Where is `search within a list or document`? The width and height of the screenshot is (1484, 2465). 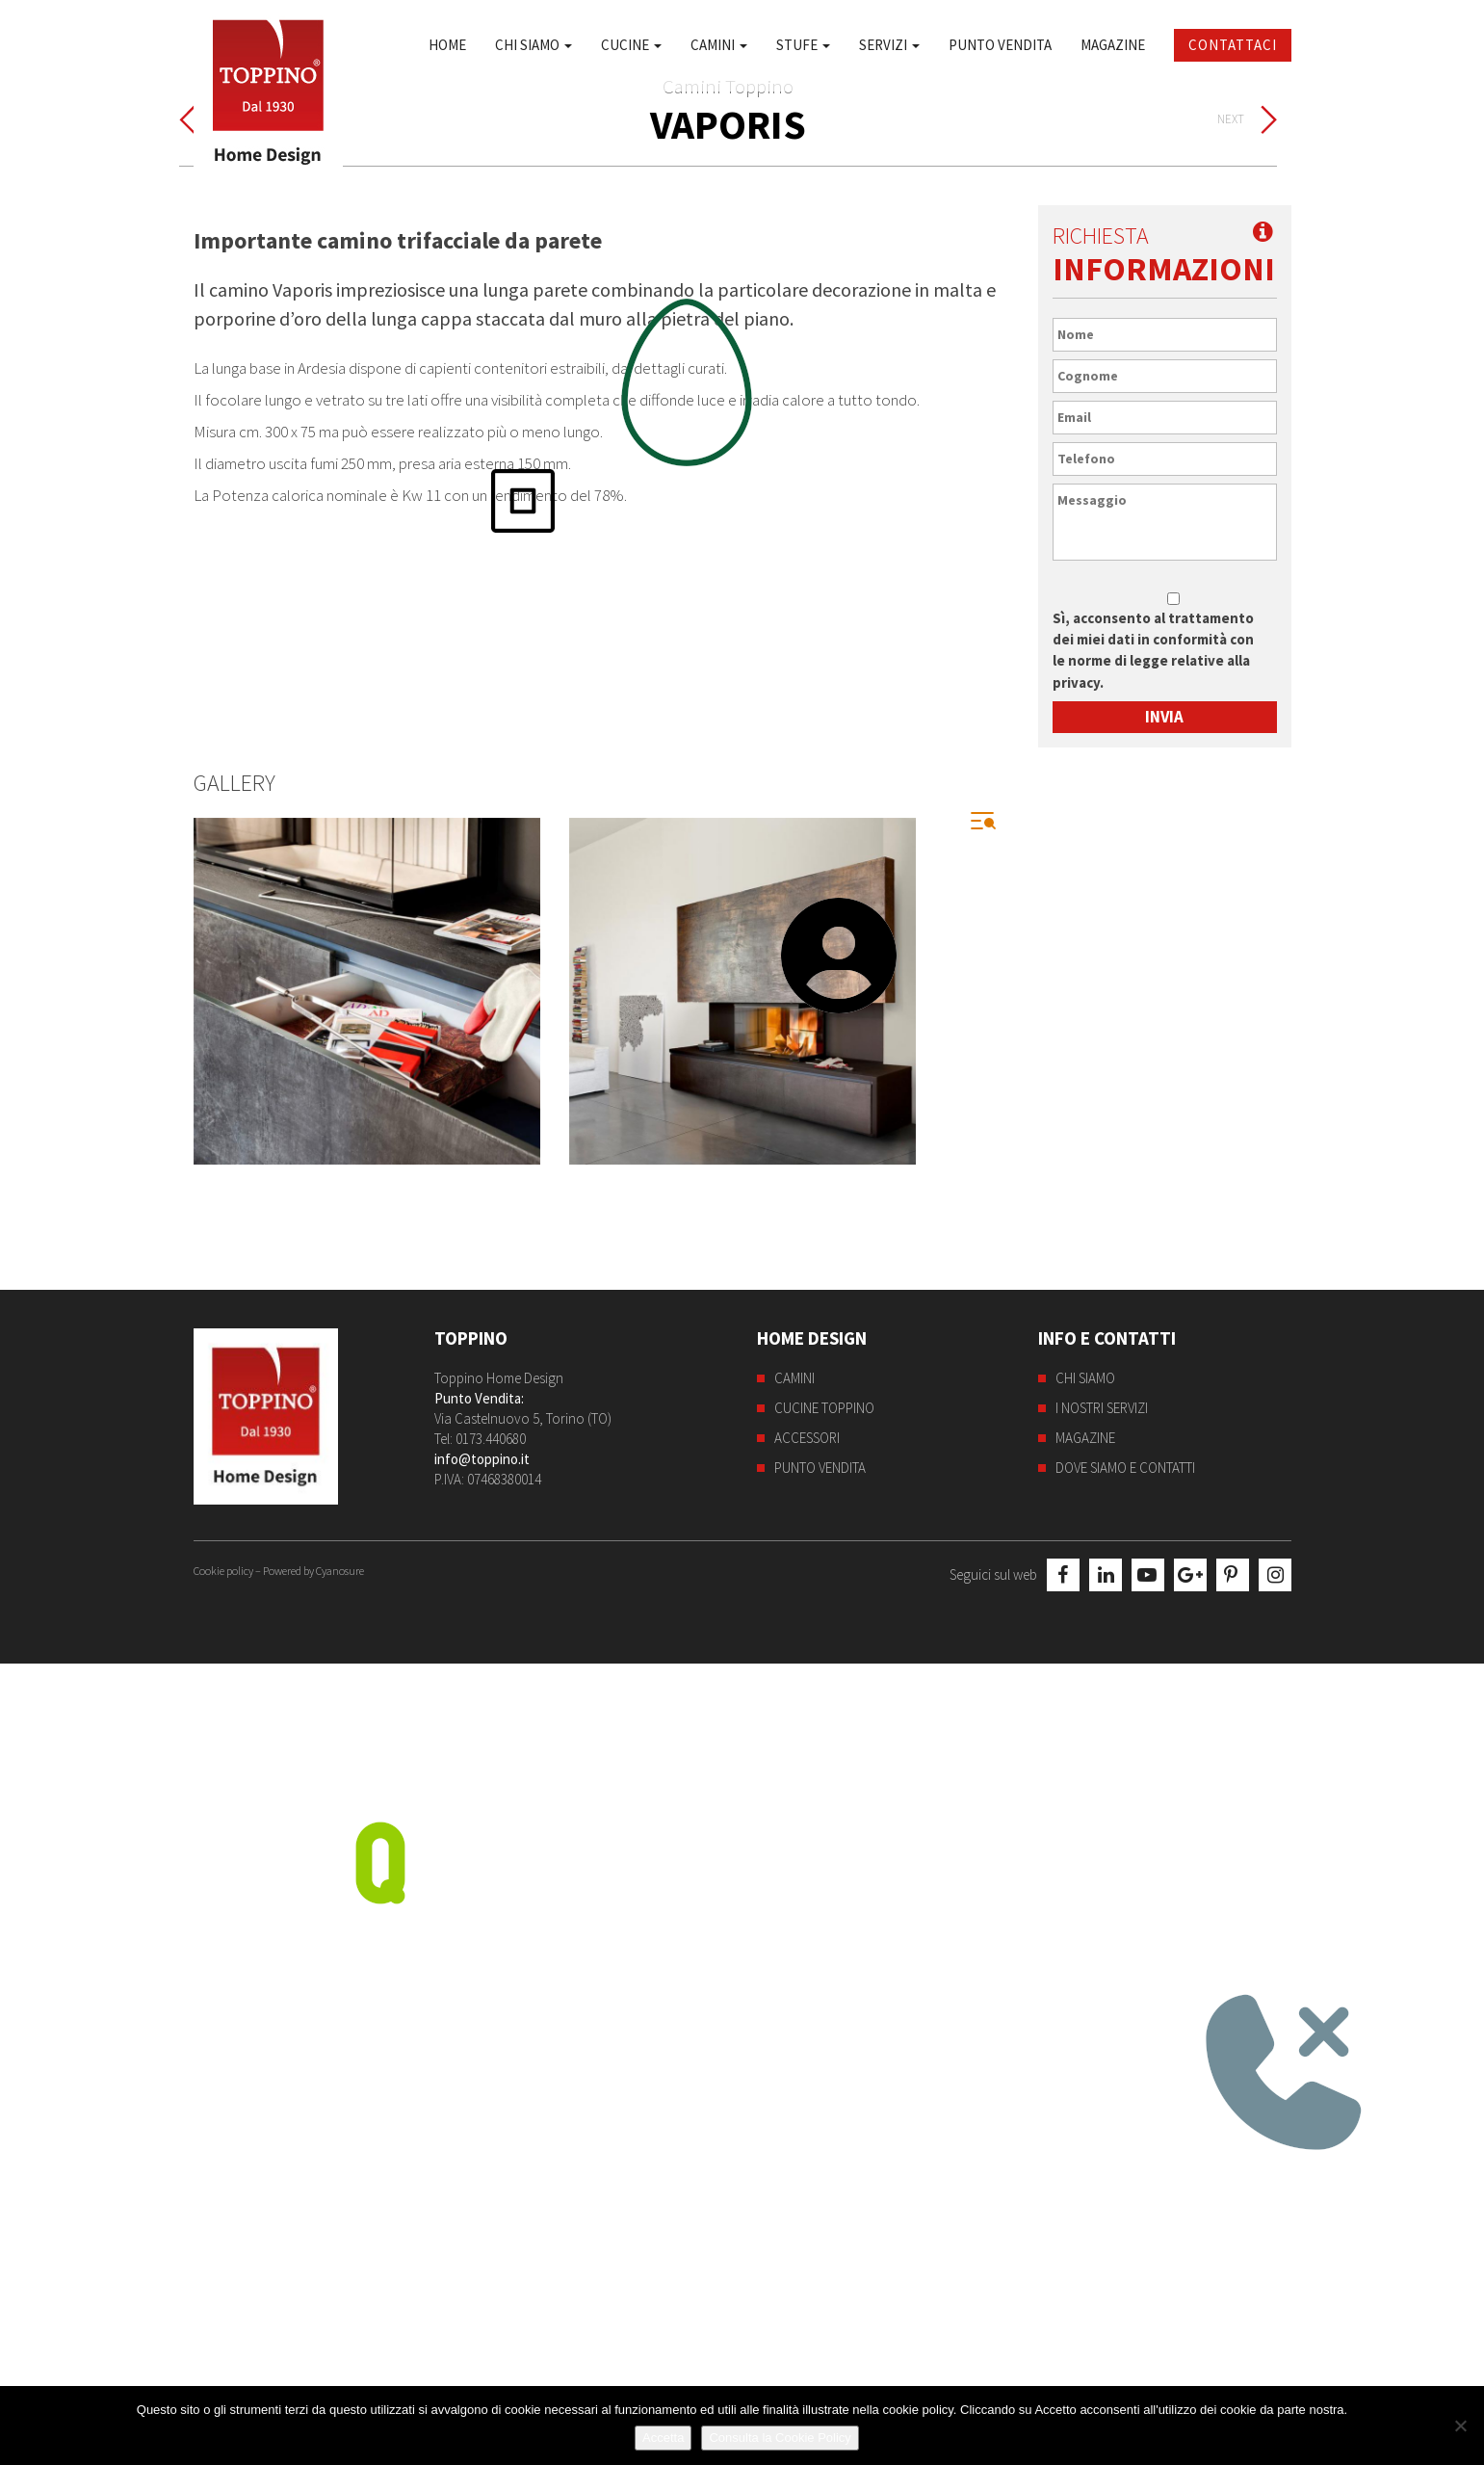
search within a list or document is located at coordinates (982, 821).